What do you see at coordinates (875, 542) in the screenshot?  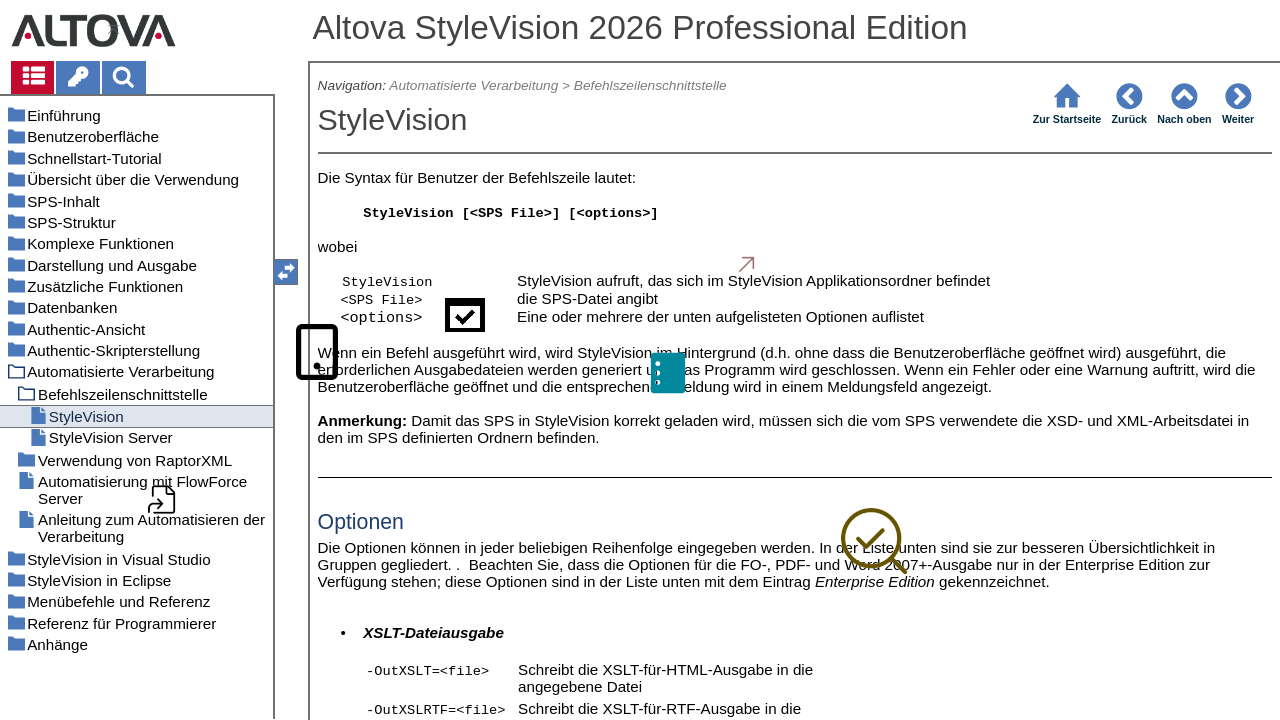 I see `code scan completed successfully` at bounding box center [875, 542].